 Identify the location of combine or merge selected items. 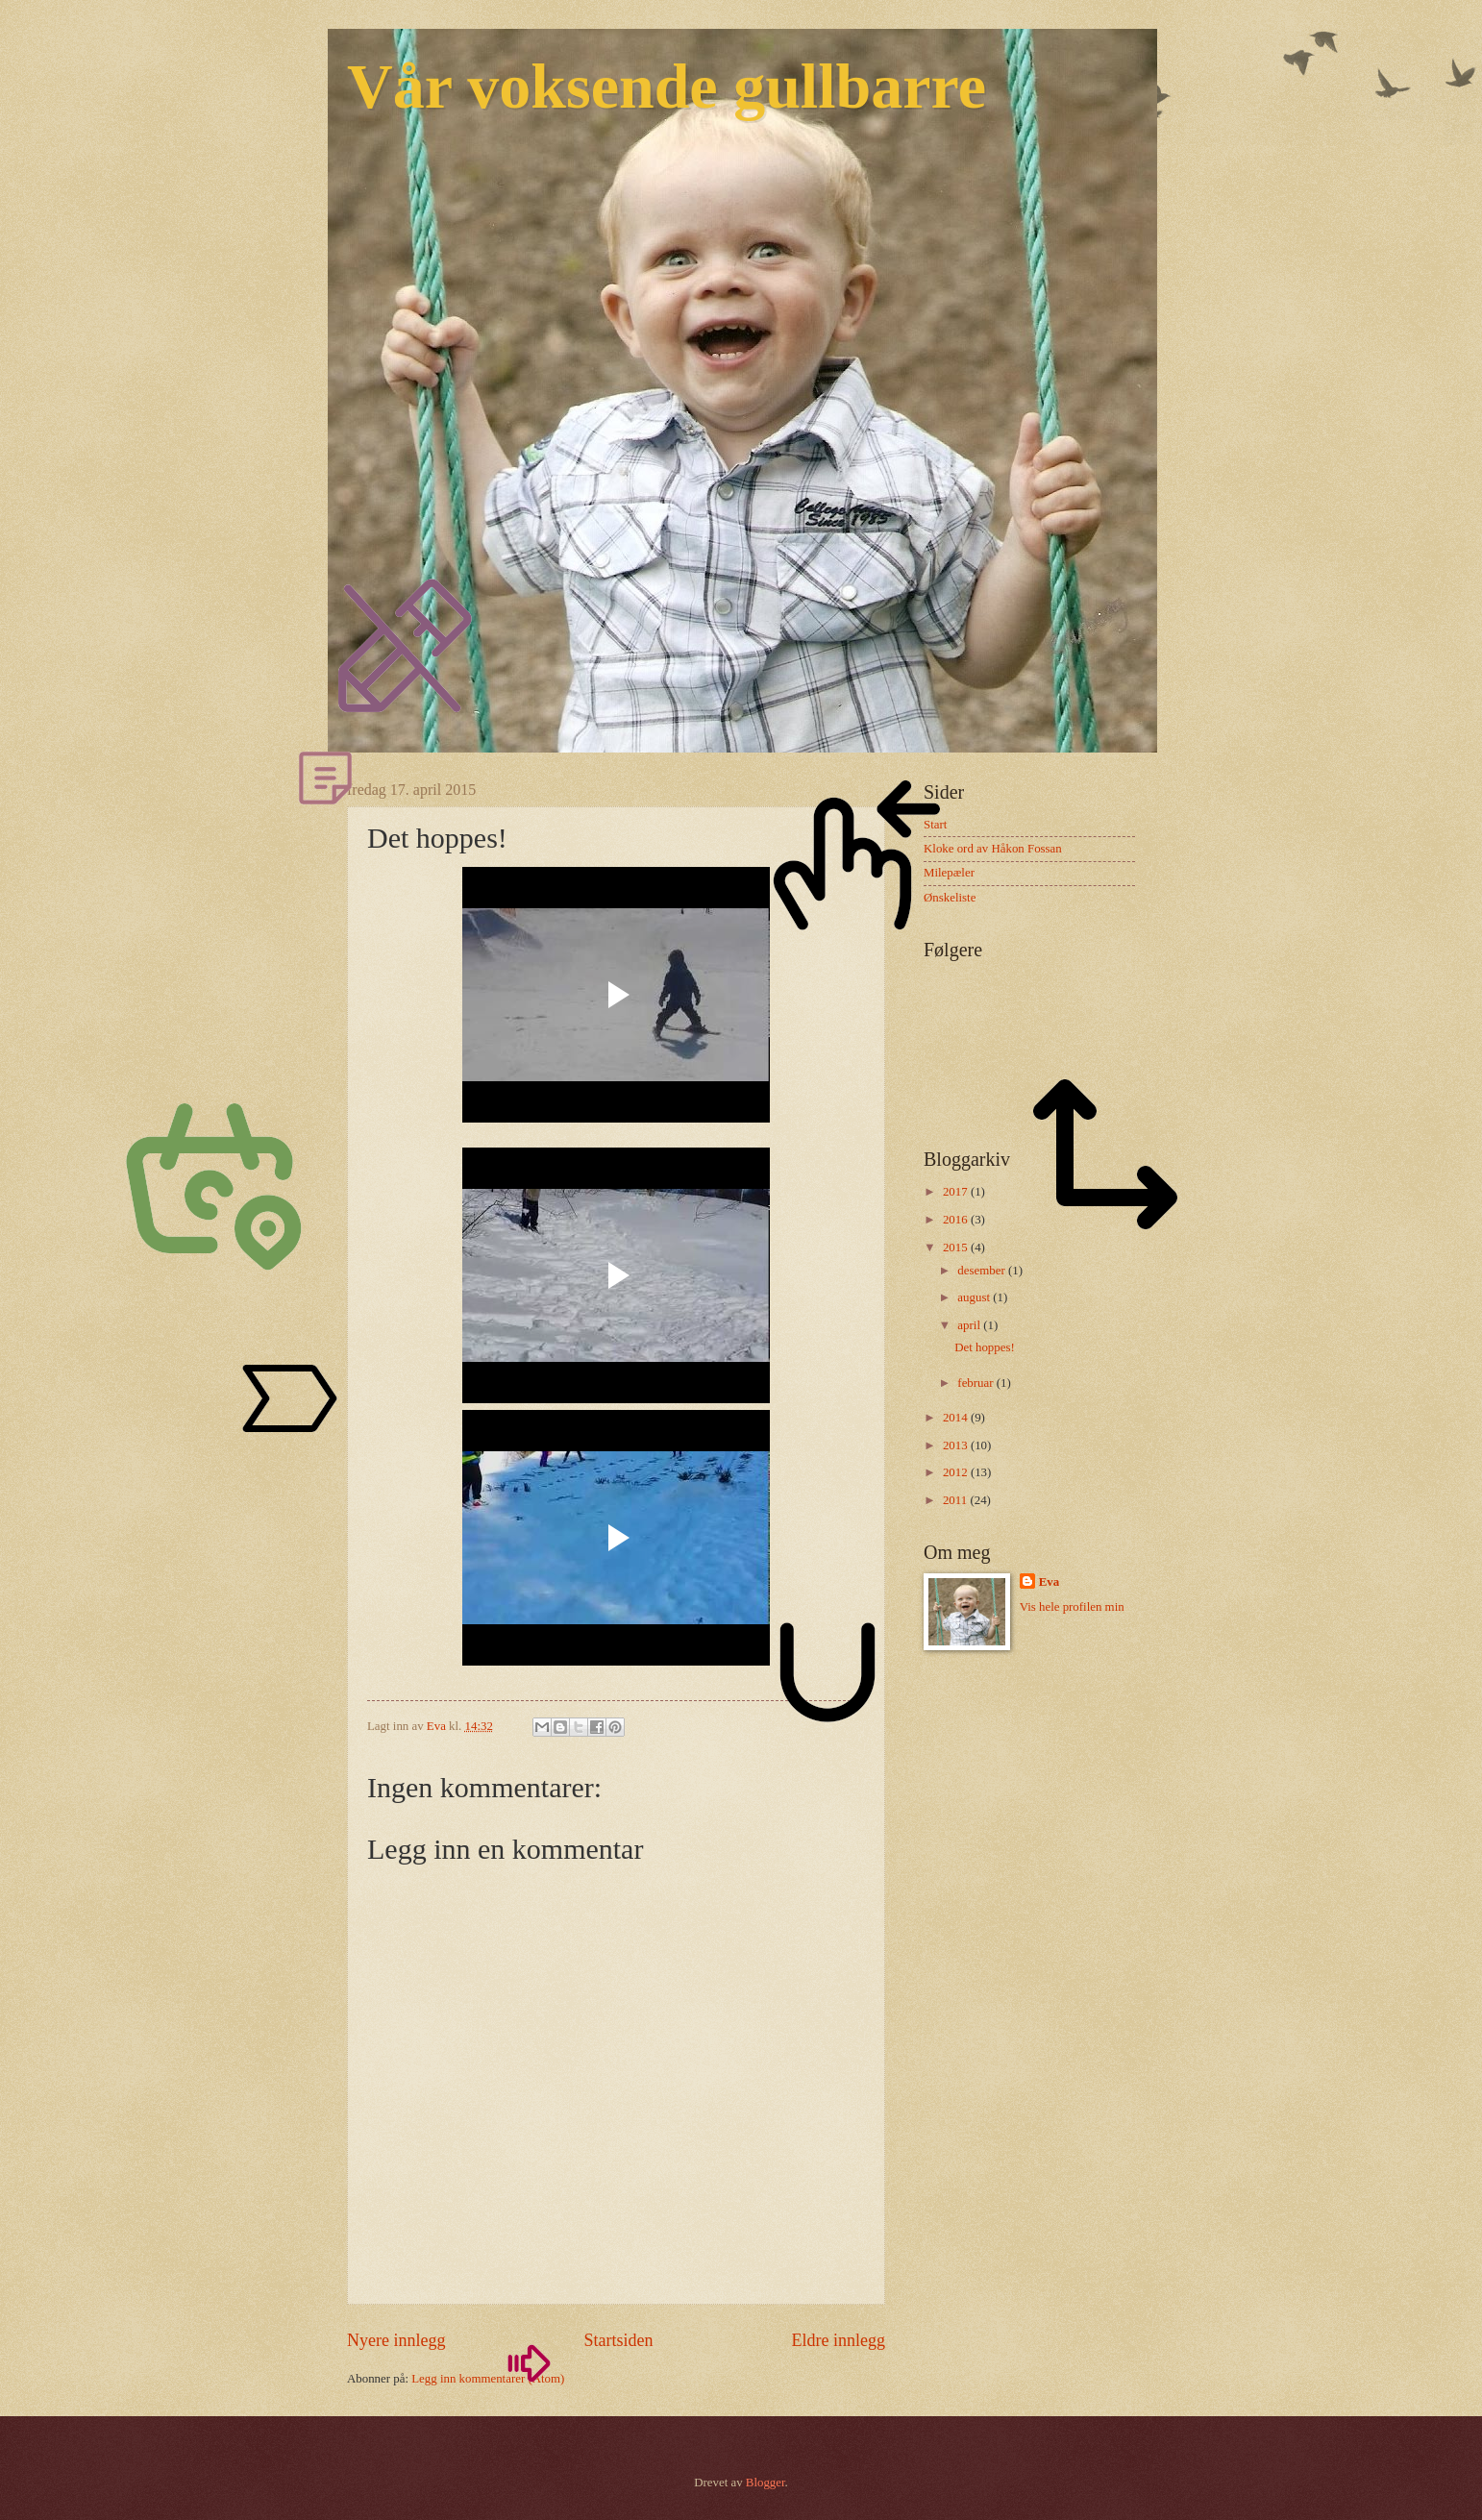
(827, 1666).